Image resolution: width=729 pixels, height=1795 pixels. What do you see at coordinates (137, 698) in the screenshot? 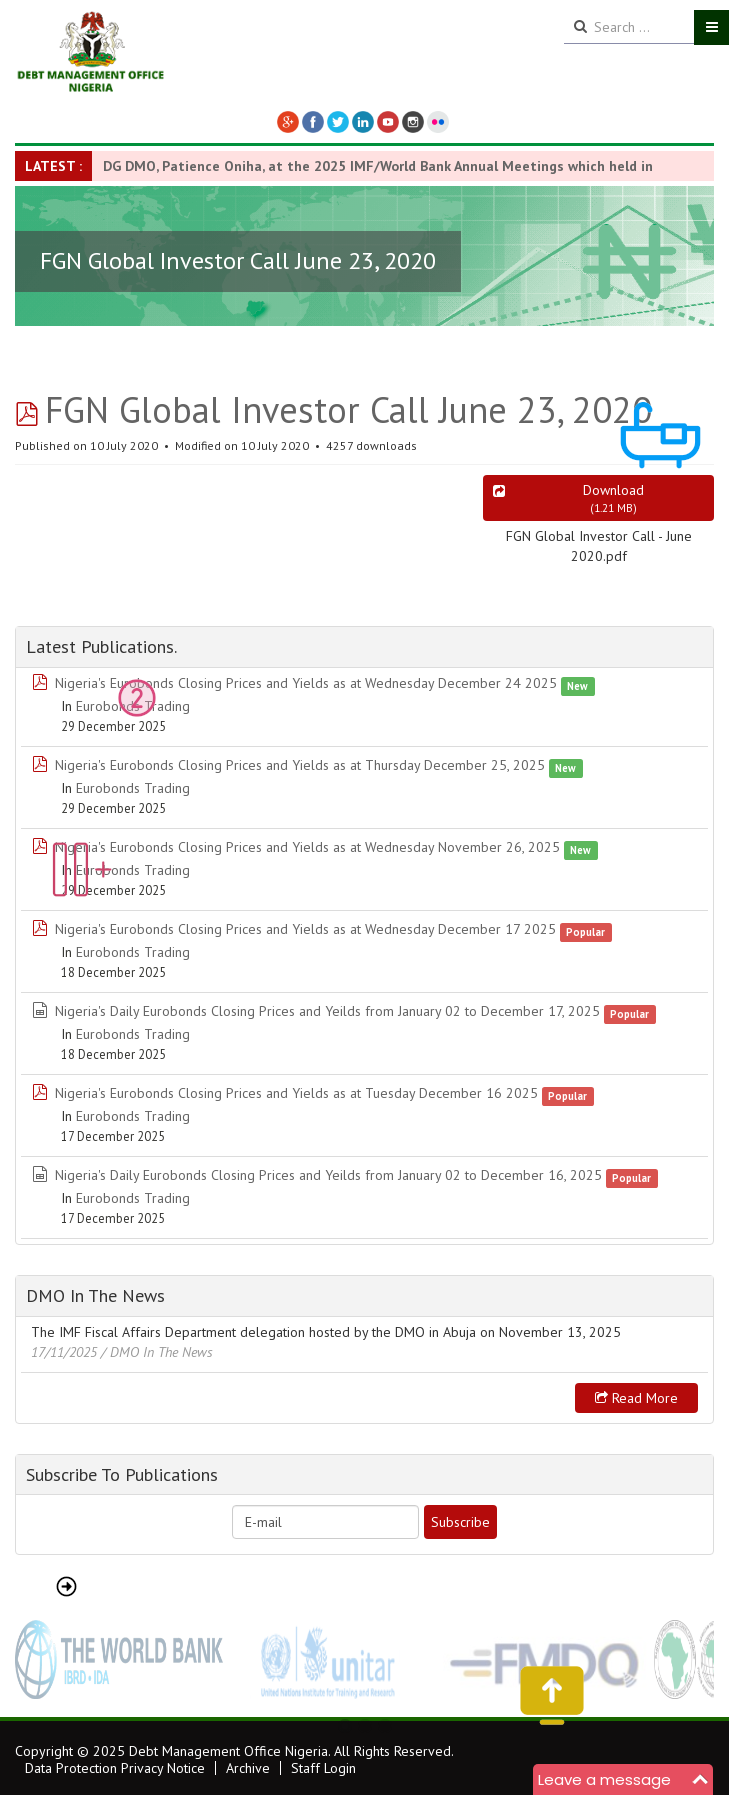
I see `indicates step two in a multi-step process` at bounding box center [137, 698].